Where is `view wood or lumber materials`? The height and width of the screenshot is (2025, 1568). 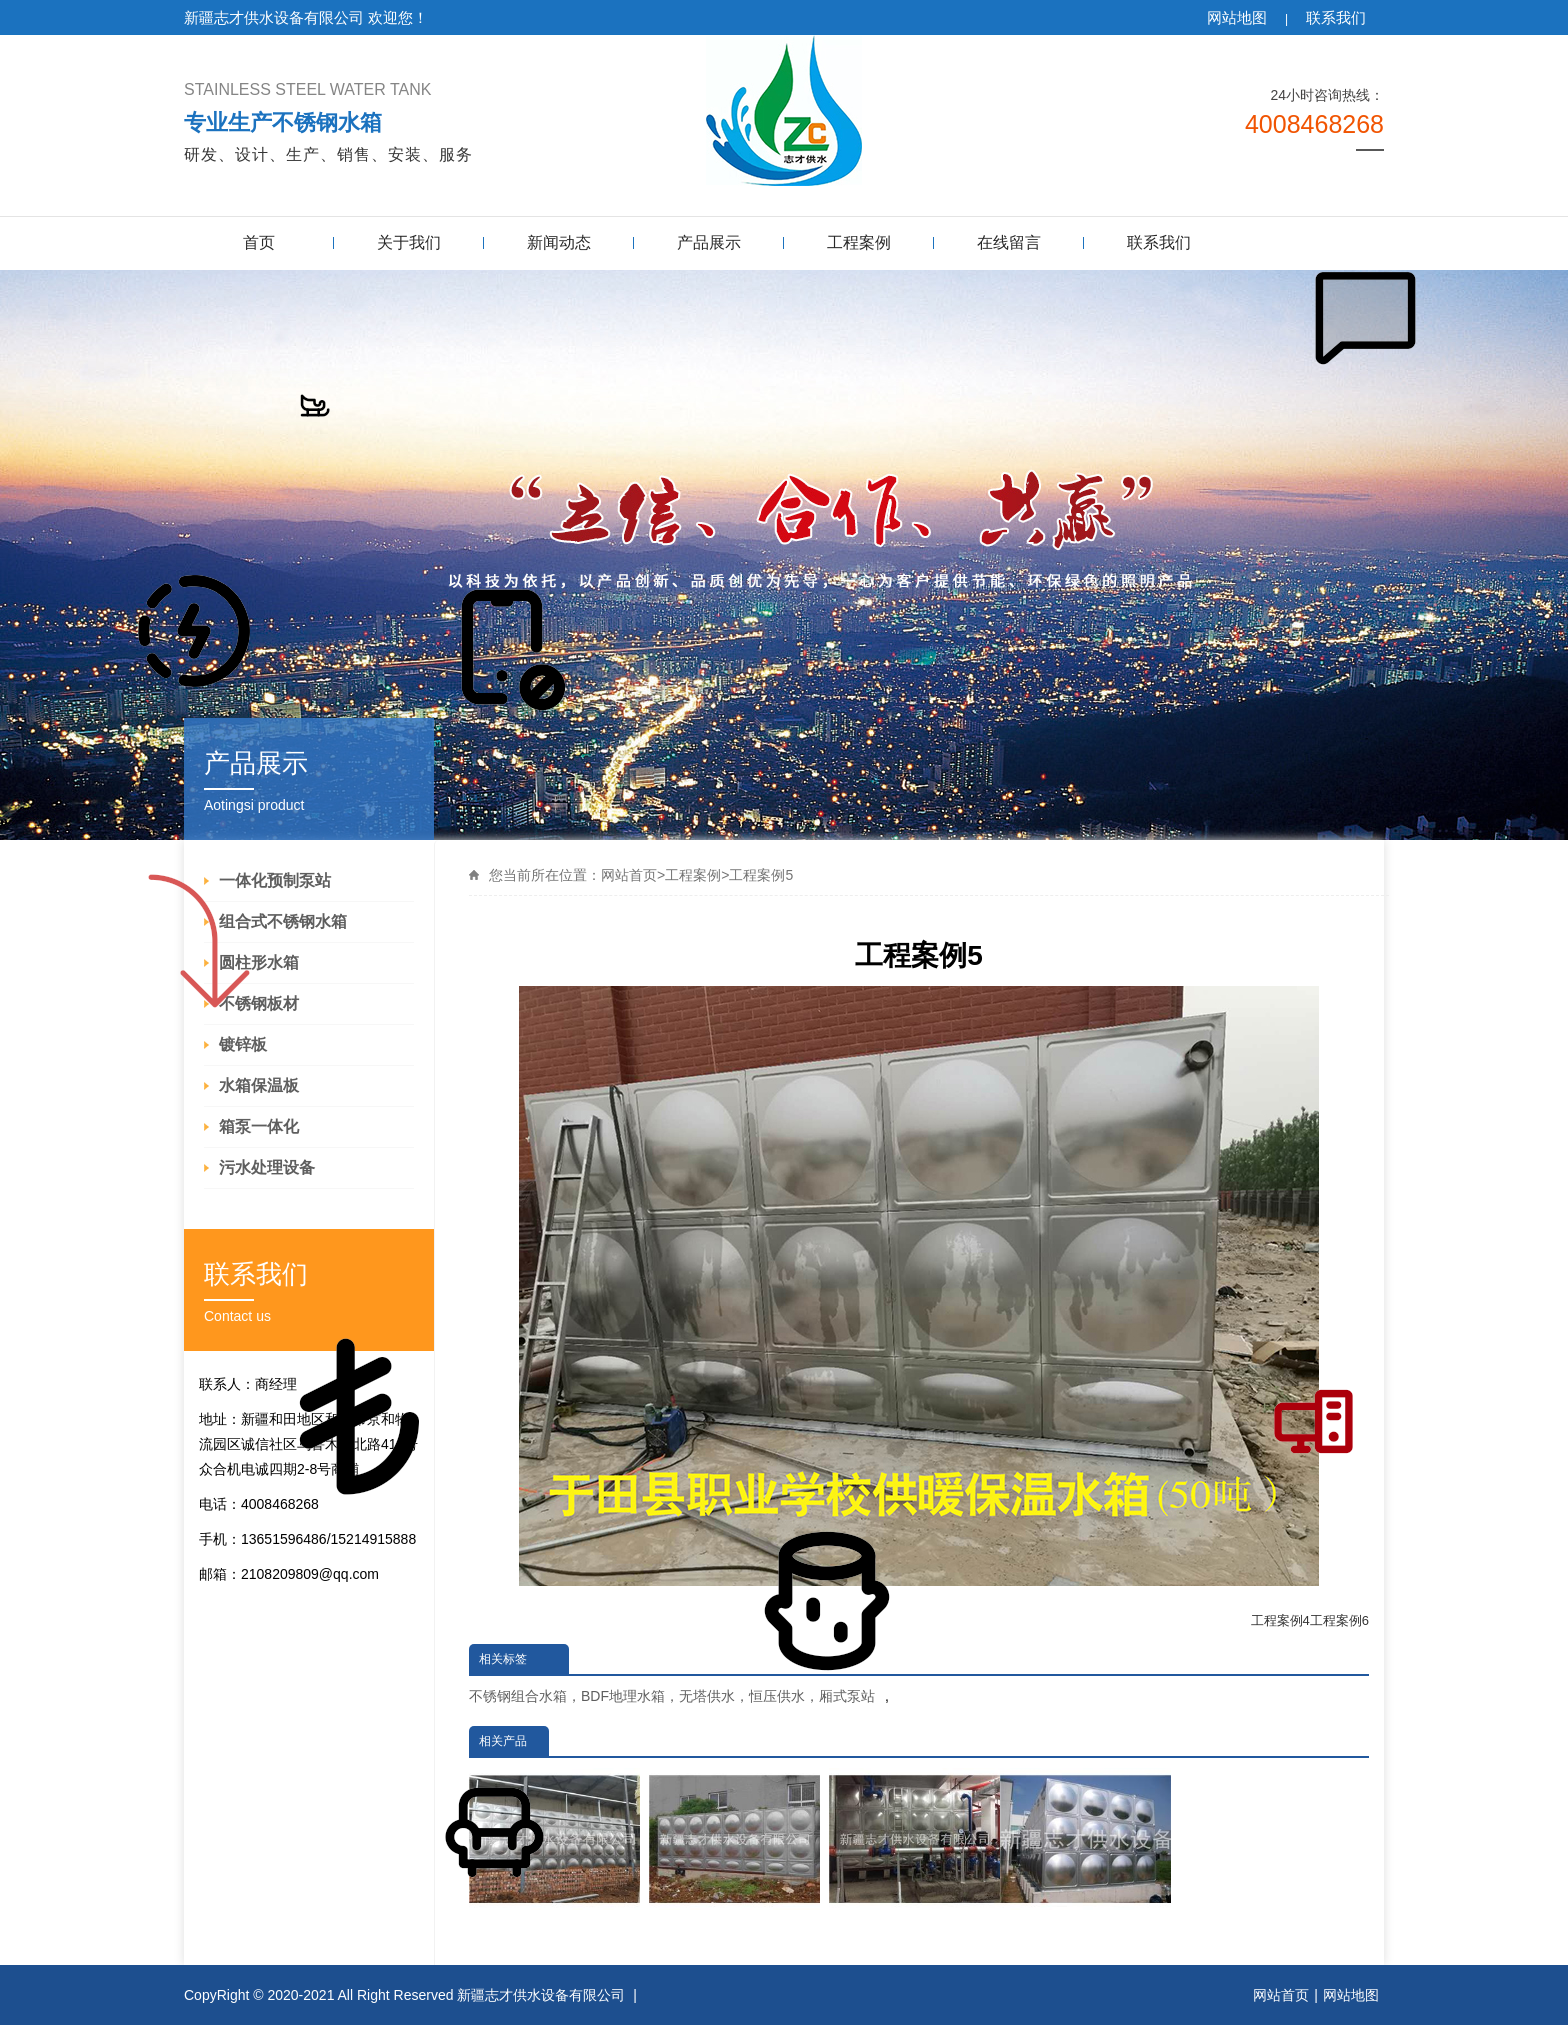 view wood or lumber materials is located at coordinates (827, 1601).